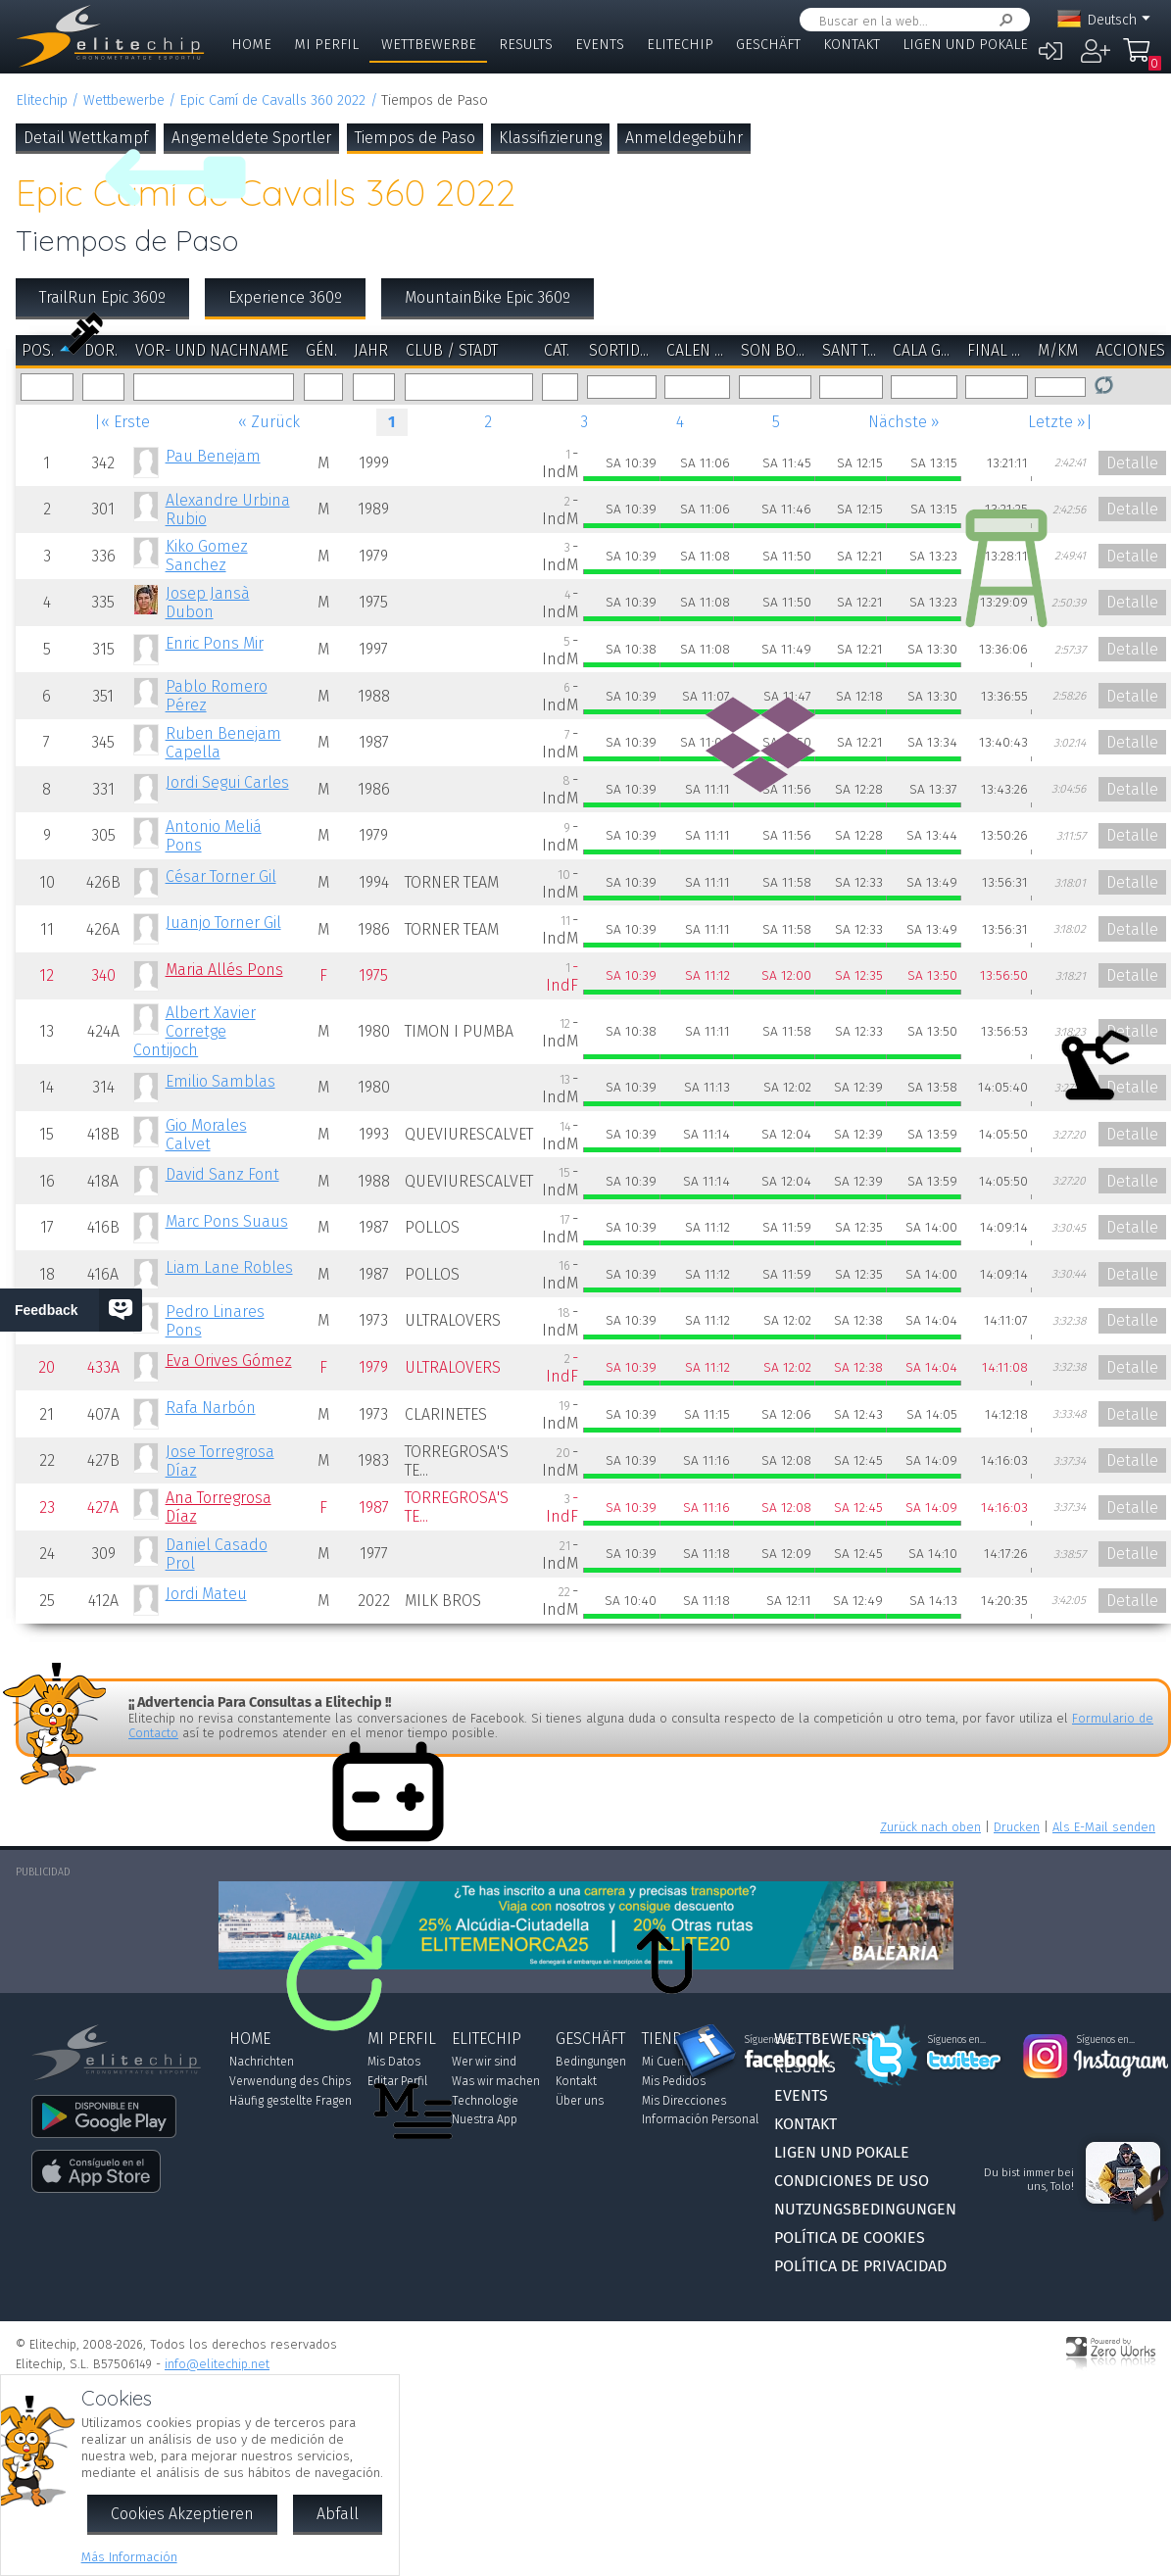 The height and width of the screenshot is (2576, 1171). What do you see at coordinates (760, 745) in the screenshot?
I see `open Dropbox cloud storage` at bounding box center [760, 745].